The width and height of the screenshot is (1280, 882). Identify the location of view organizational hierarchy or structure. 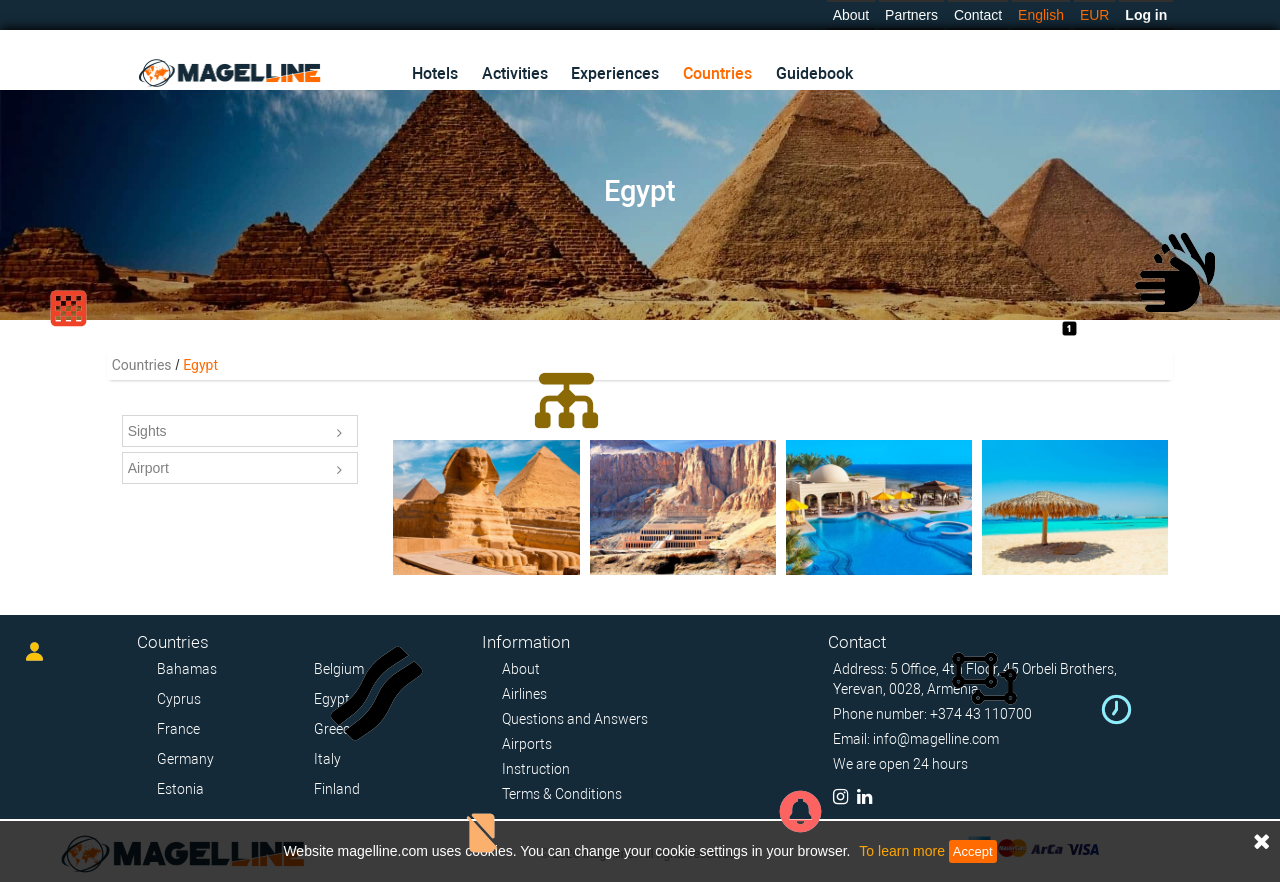
(566, 400).